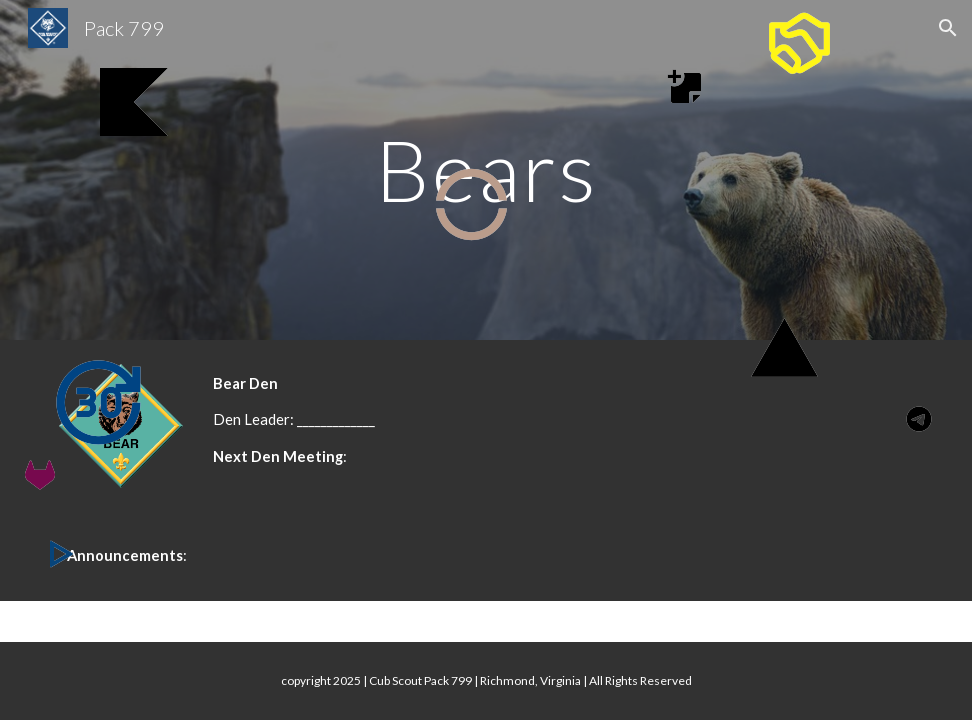  Describe the element at coordinates (60, 554) in the screenshot. I see `play media or video content` at that location.